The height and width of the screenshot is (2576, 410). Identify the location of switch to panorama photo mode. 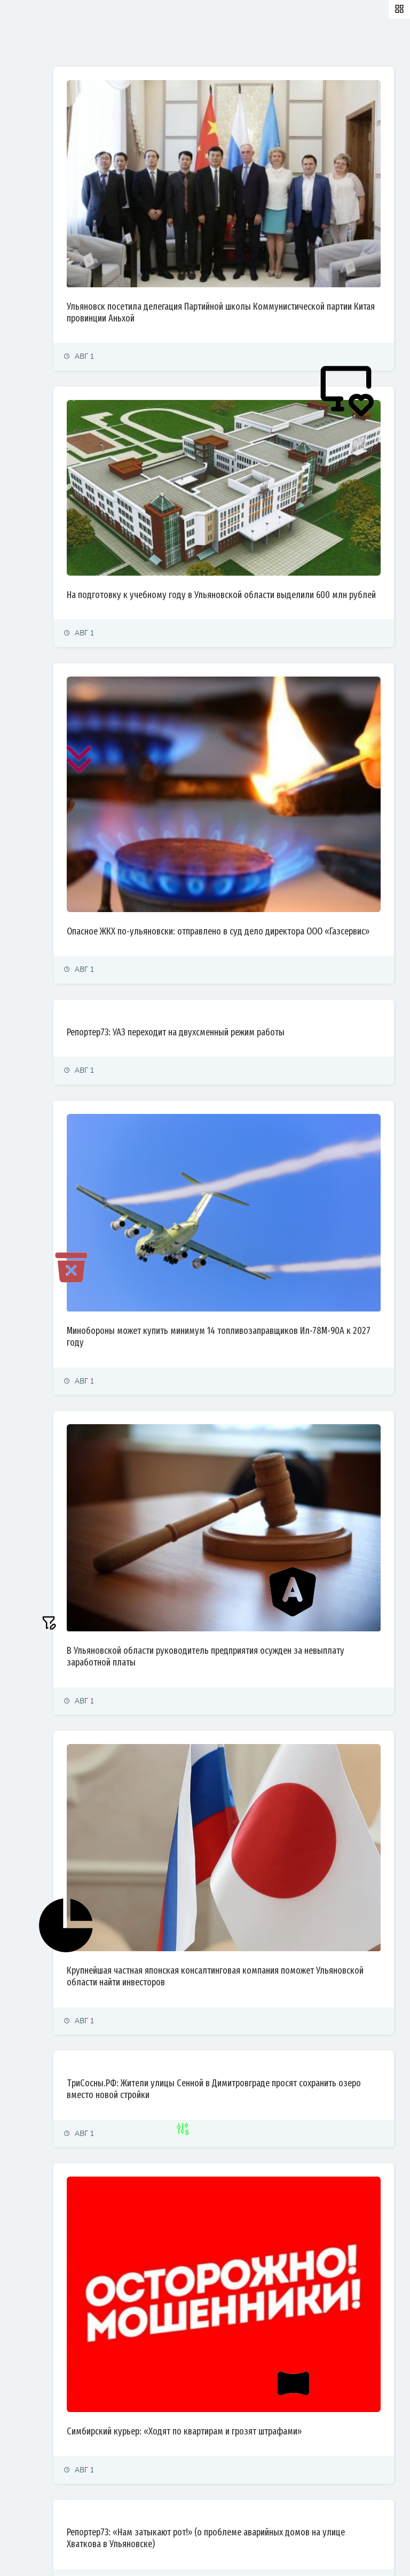
(293, 2383).